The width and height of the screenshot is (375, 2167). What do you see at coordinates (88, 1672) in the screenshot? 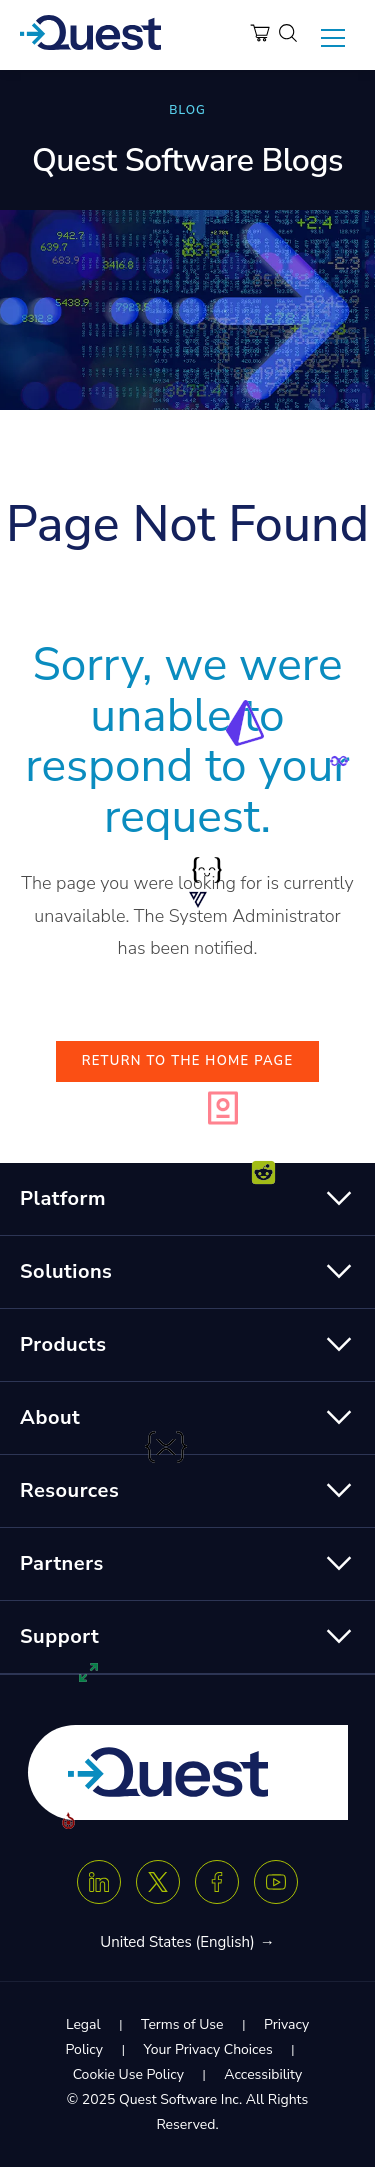
I see `expand content to full screen` at bounding box center [88, 1672].